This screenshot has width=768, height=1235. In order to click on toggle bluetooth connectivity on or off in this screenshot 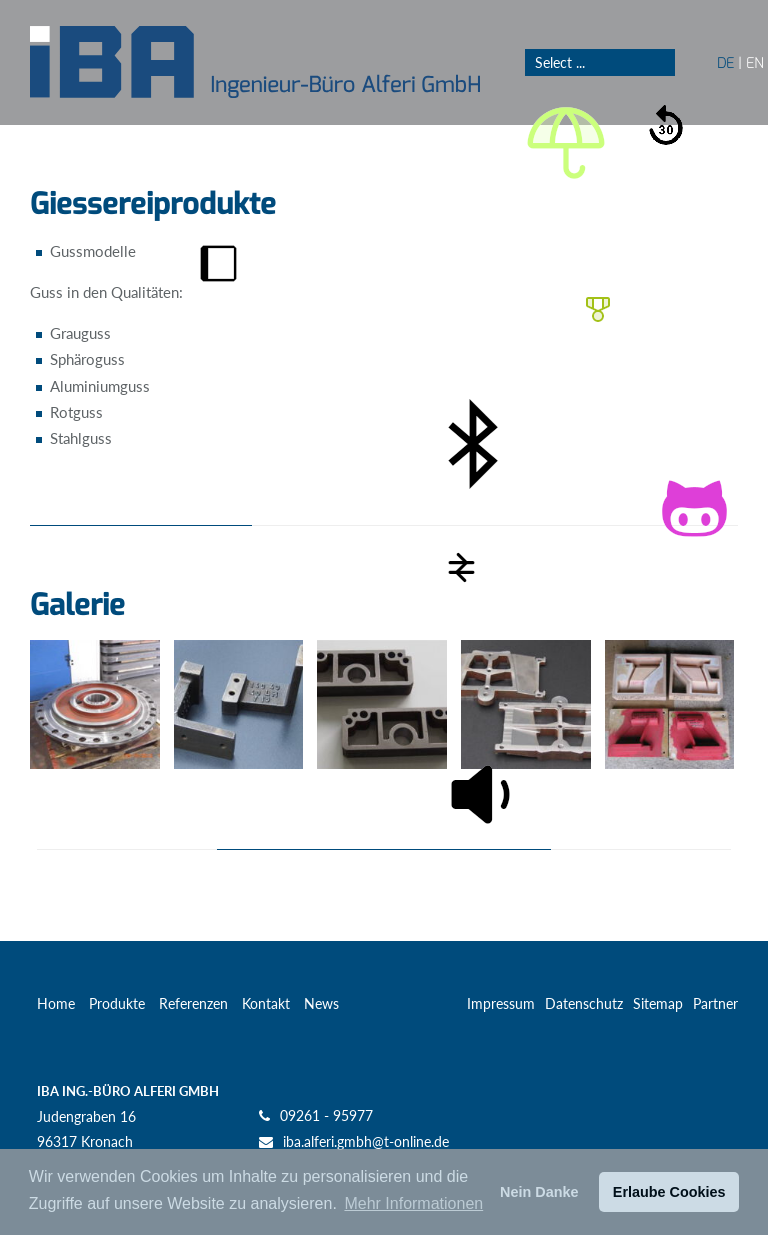, I will do `click(473, 444)`.